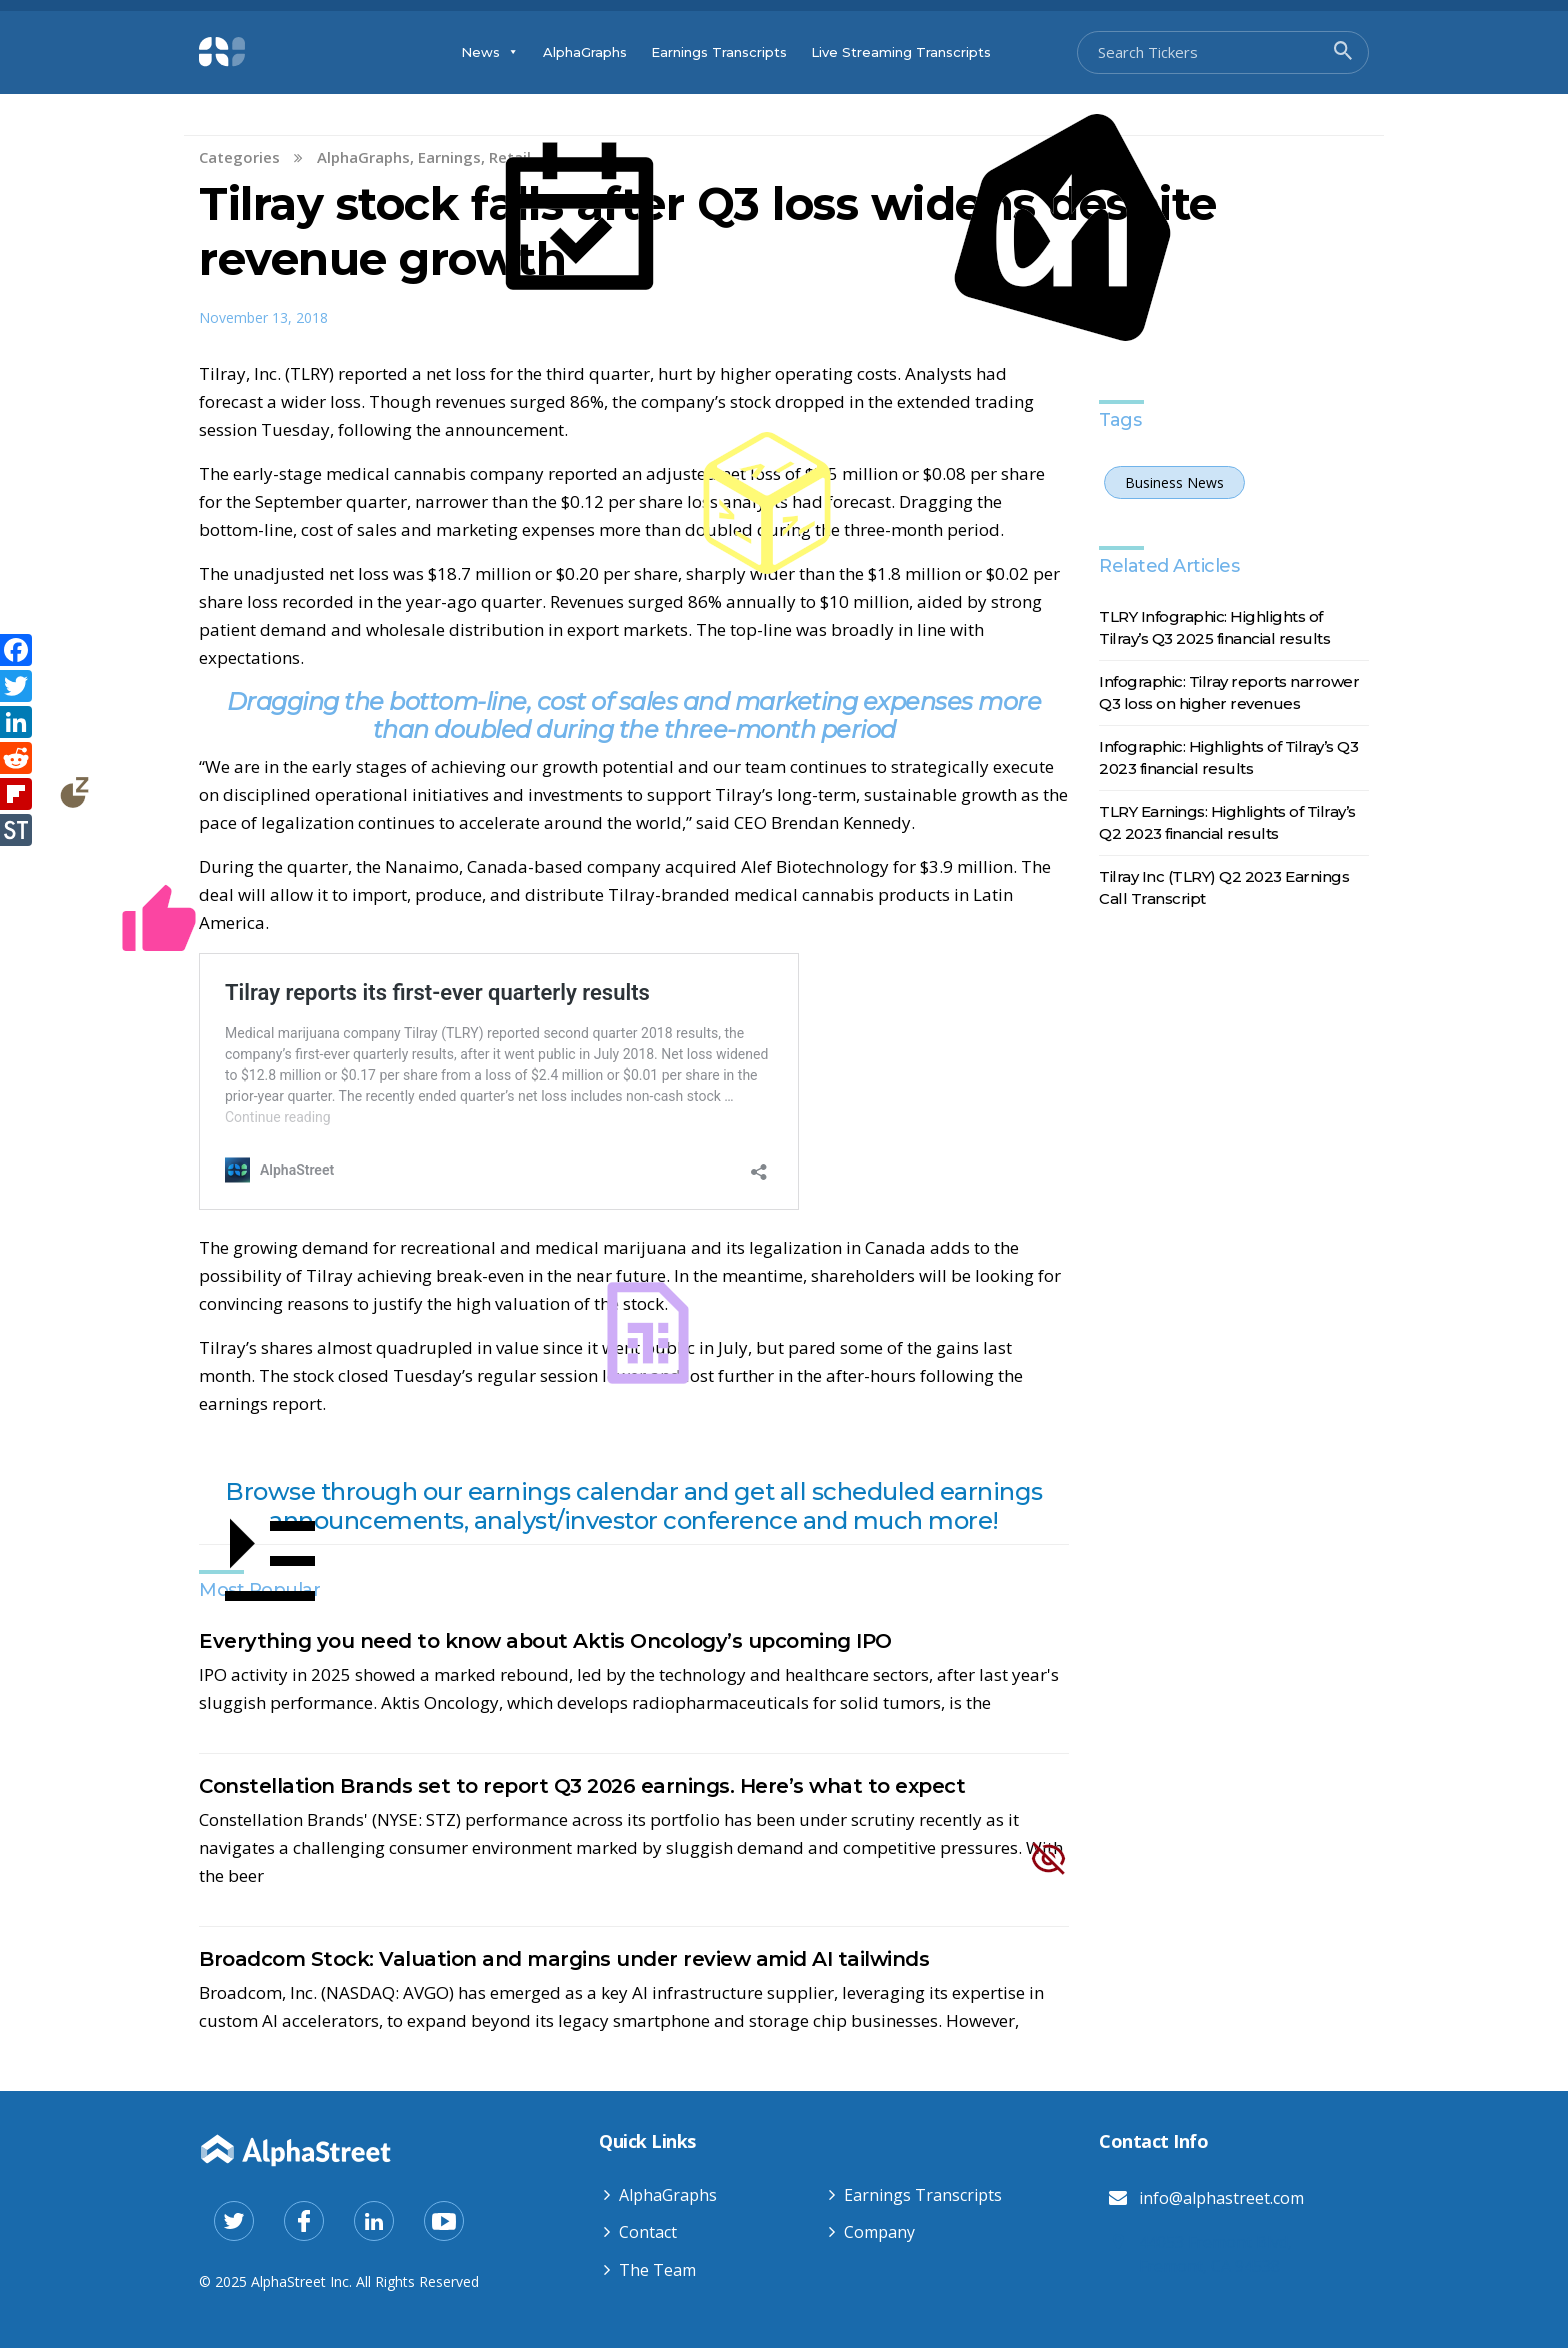 The image size is (1568, 2348). I want to click on collapse the side menu or navigation panel, so click(270, 1561).